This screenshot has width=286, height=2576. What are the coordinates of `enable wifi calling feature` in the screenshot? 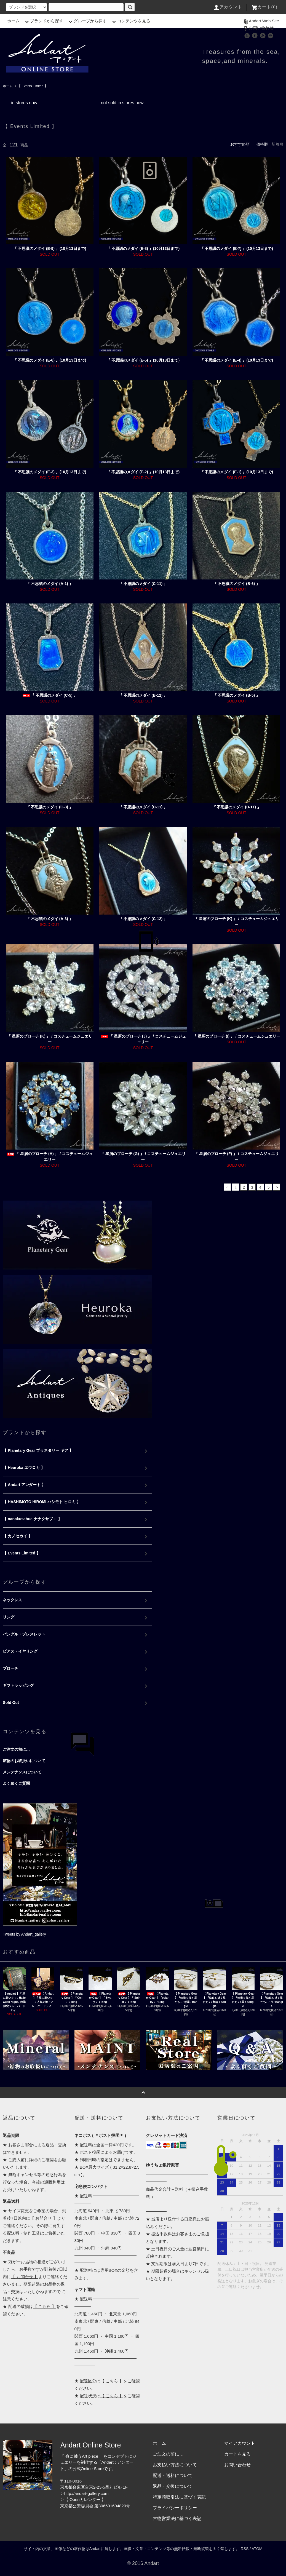 It's located at (169, 780).